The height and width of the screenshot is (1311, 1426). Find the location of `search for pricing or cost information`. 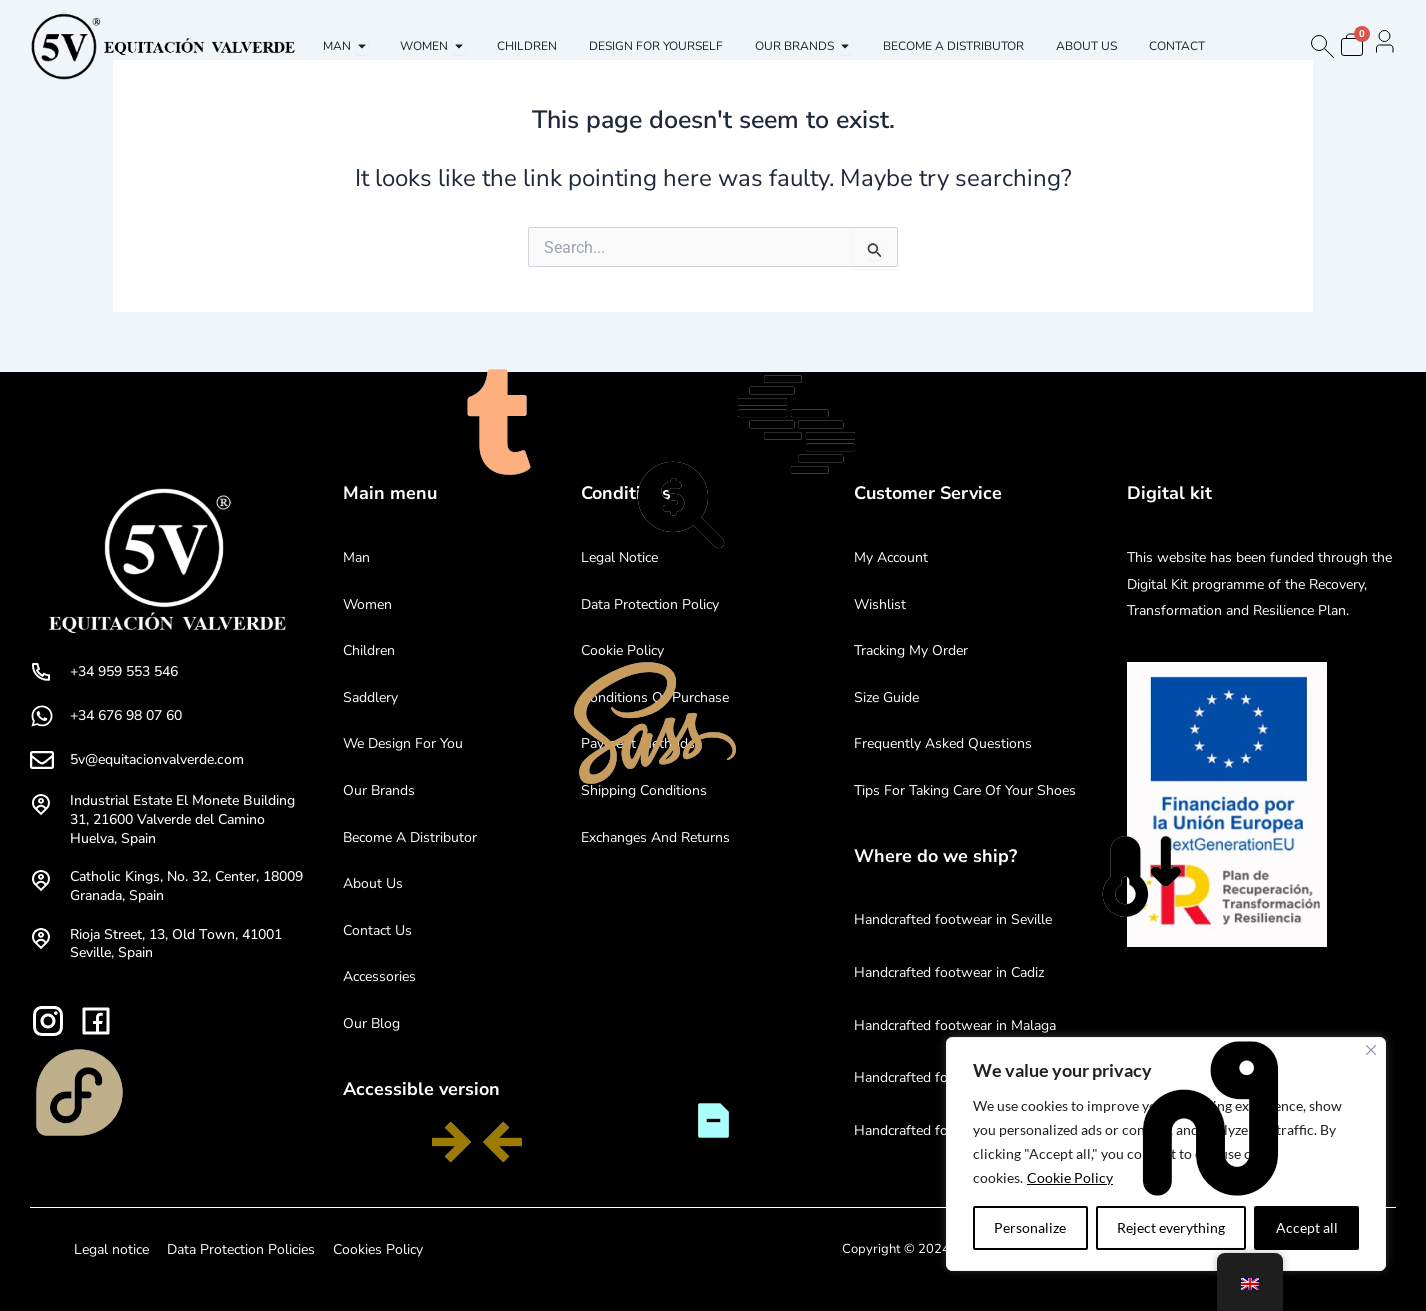

search for pricing or cost information is located at coordinates (681, 505).